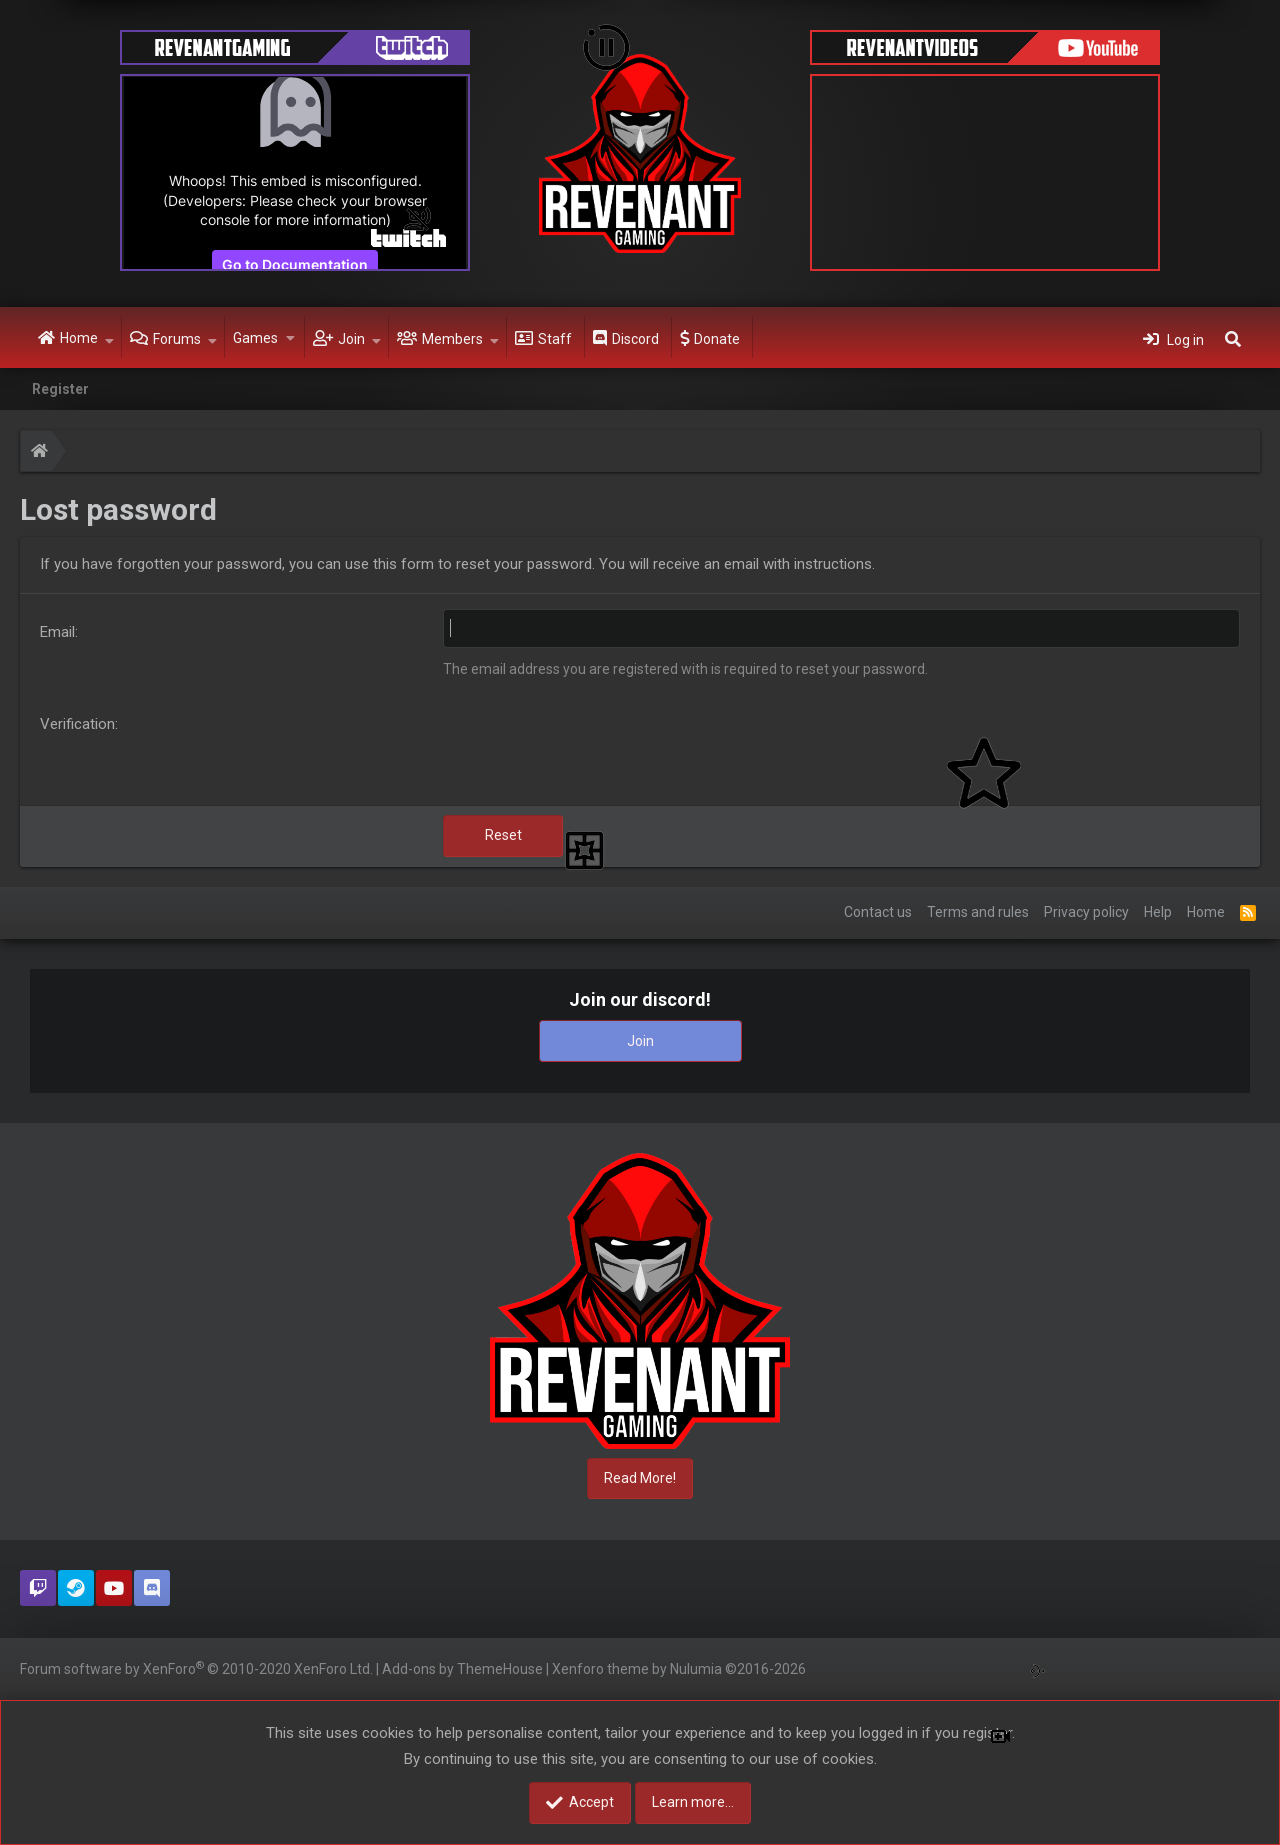  What do you see at coordinates (584, 850) in the screenshot?
I see `view pages or documents` at bounding box center [584, 850].